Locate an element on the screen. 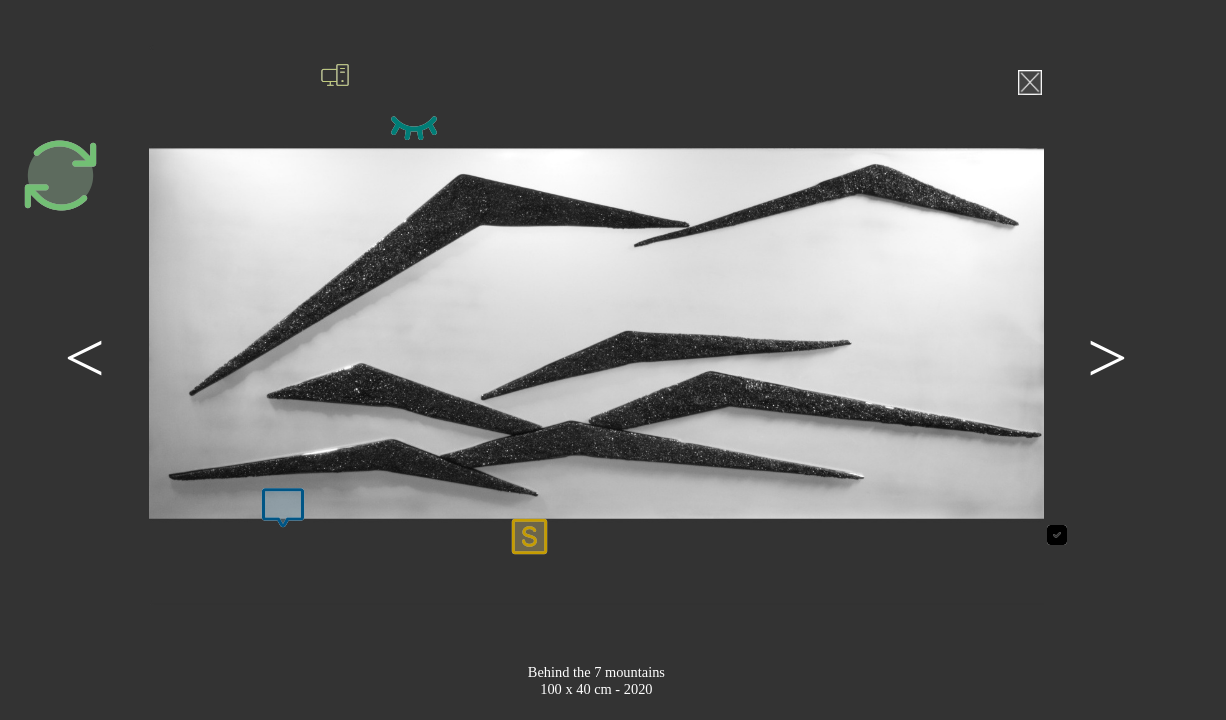 This screenshot has height=720, width=1226. access desktop or PC settings is located at coordinates (335, 75).